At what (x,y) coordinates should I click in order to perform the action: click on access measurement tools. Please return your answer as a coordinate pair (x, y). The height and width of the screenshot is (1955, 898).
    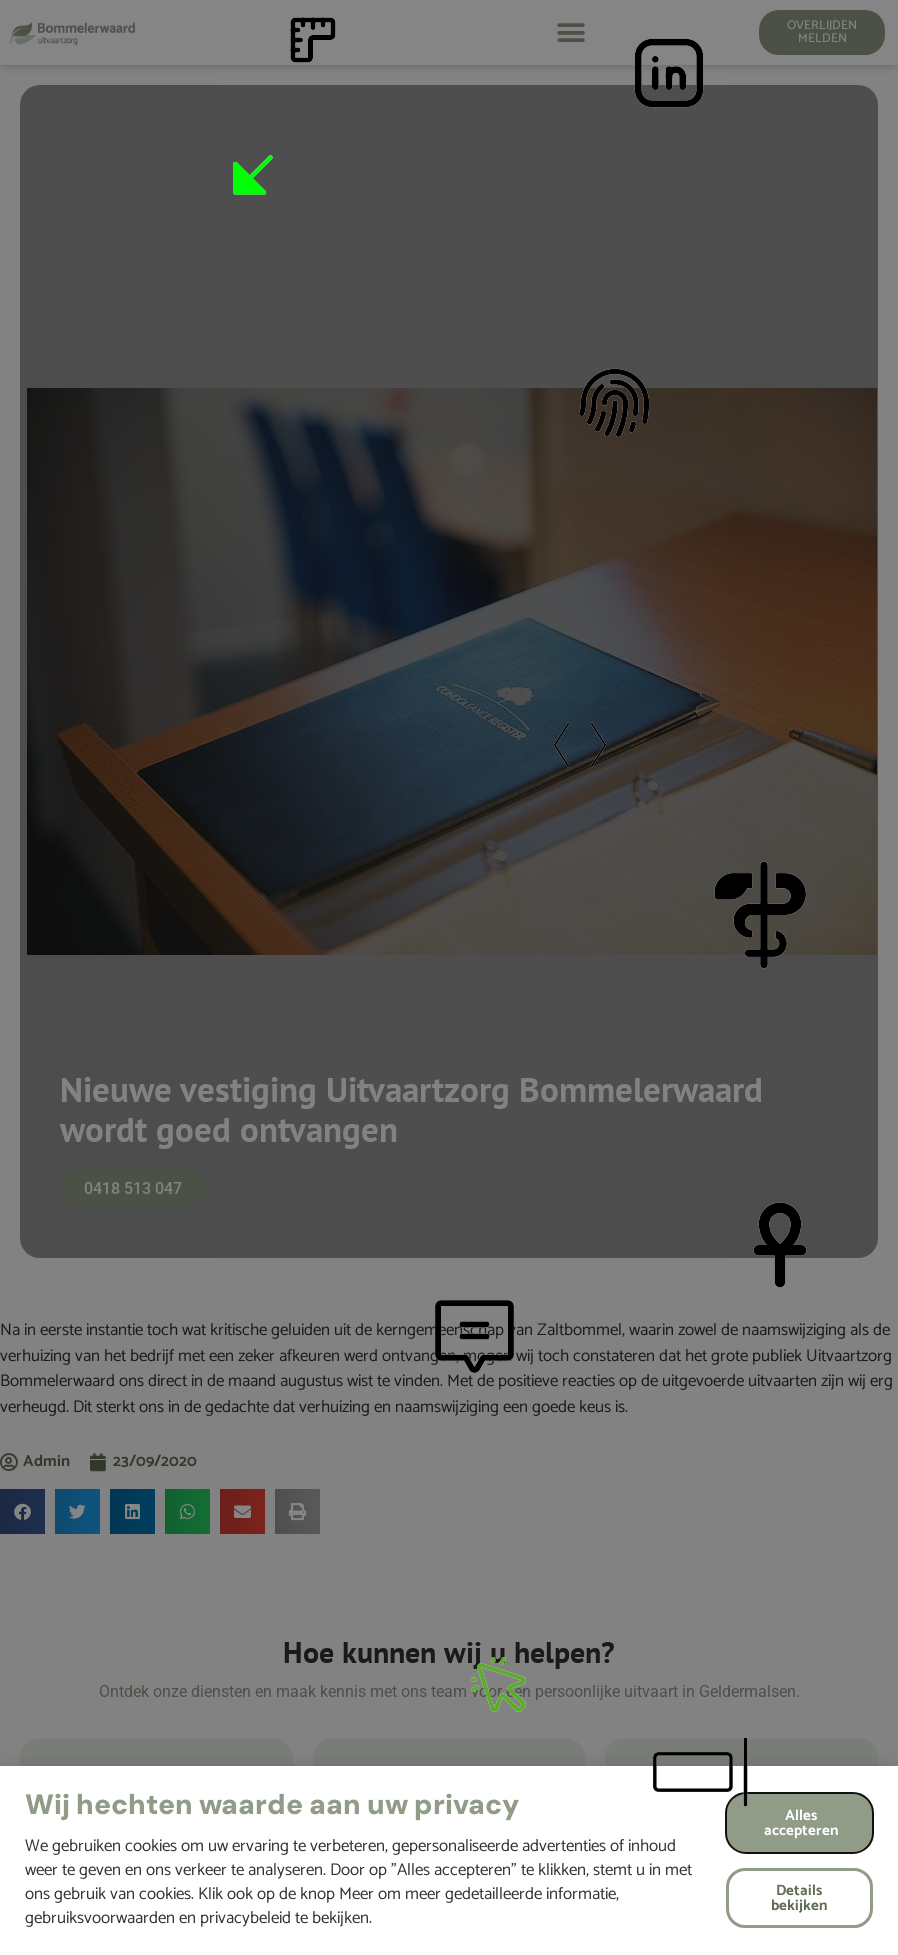
    Looking at the image, I should click on (313, 40).